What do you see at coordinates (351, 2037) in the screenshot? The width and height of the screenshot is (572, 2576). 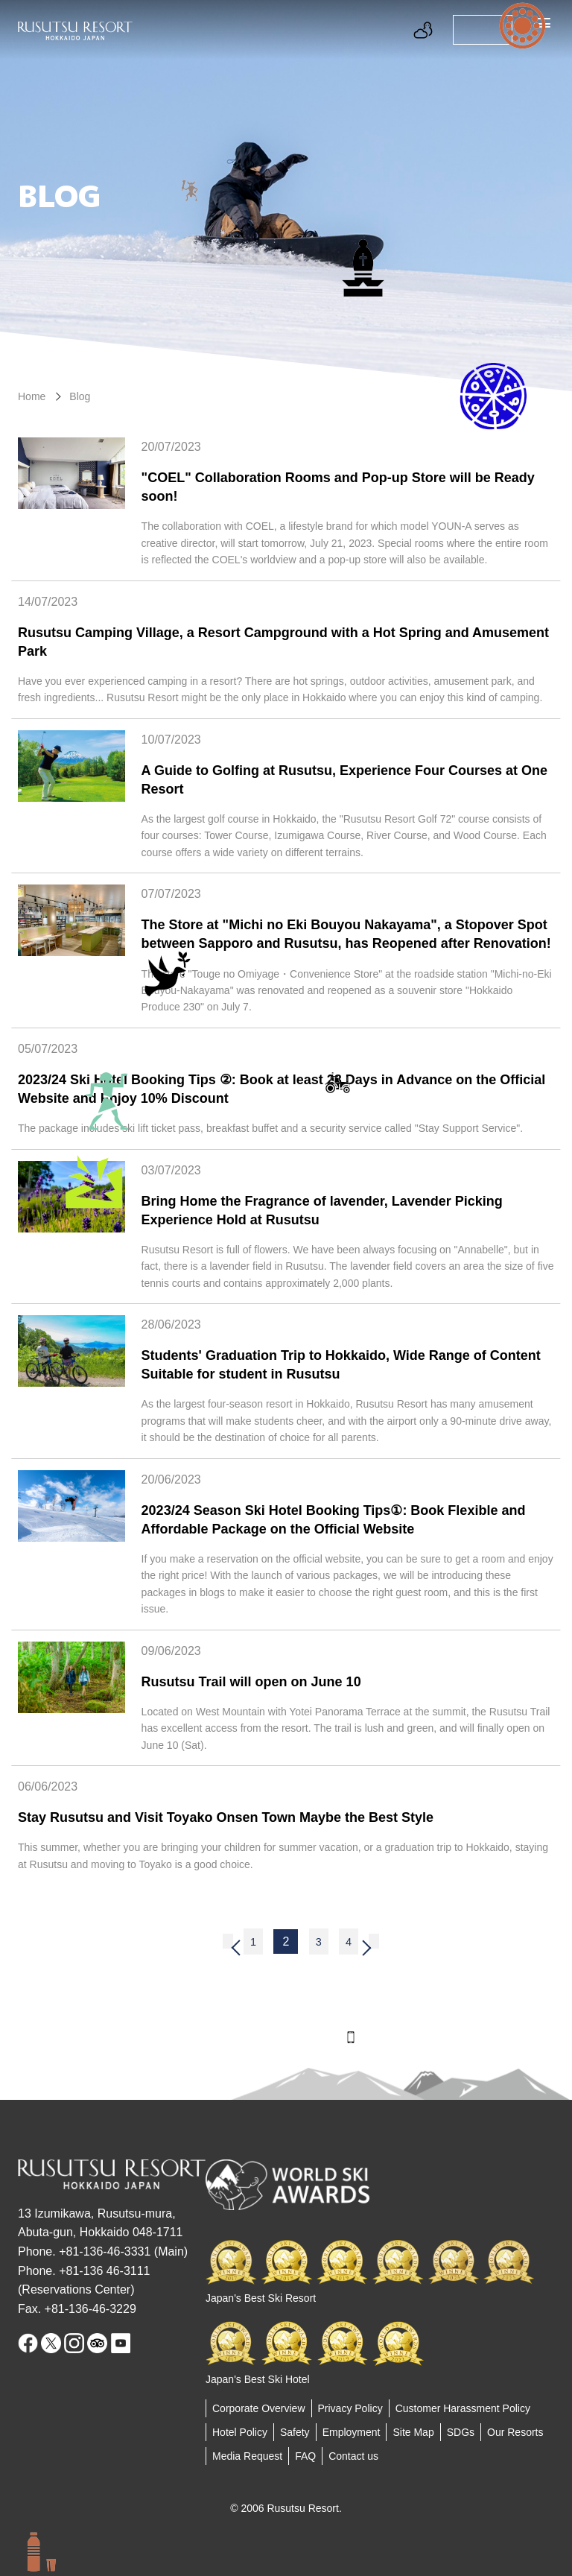 I see `indicates mobile device or smartphone compatibility` at bounding box center [351, 2037].